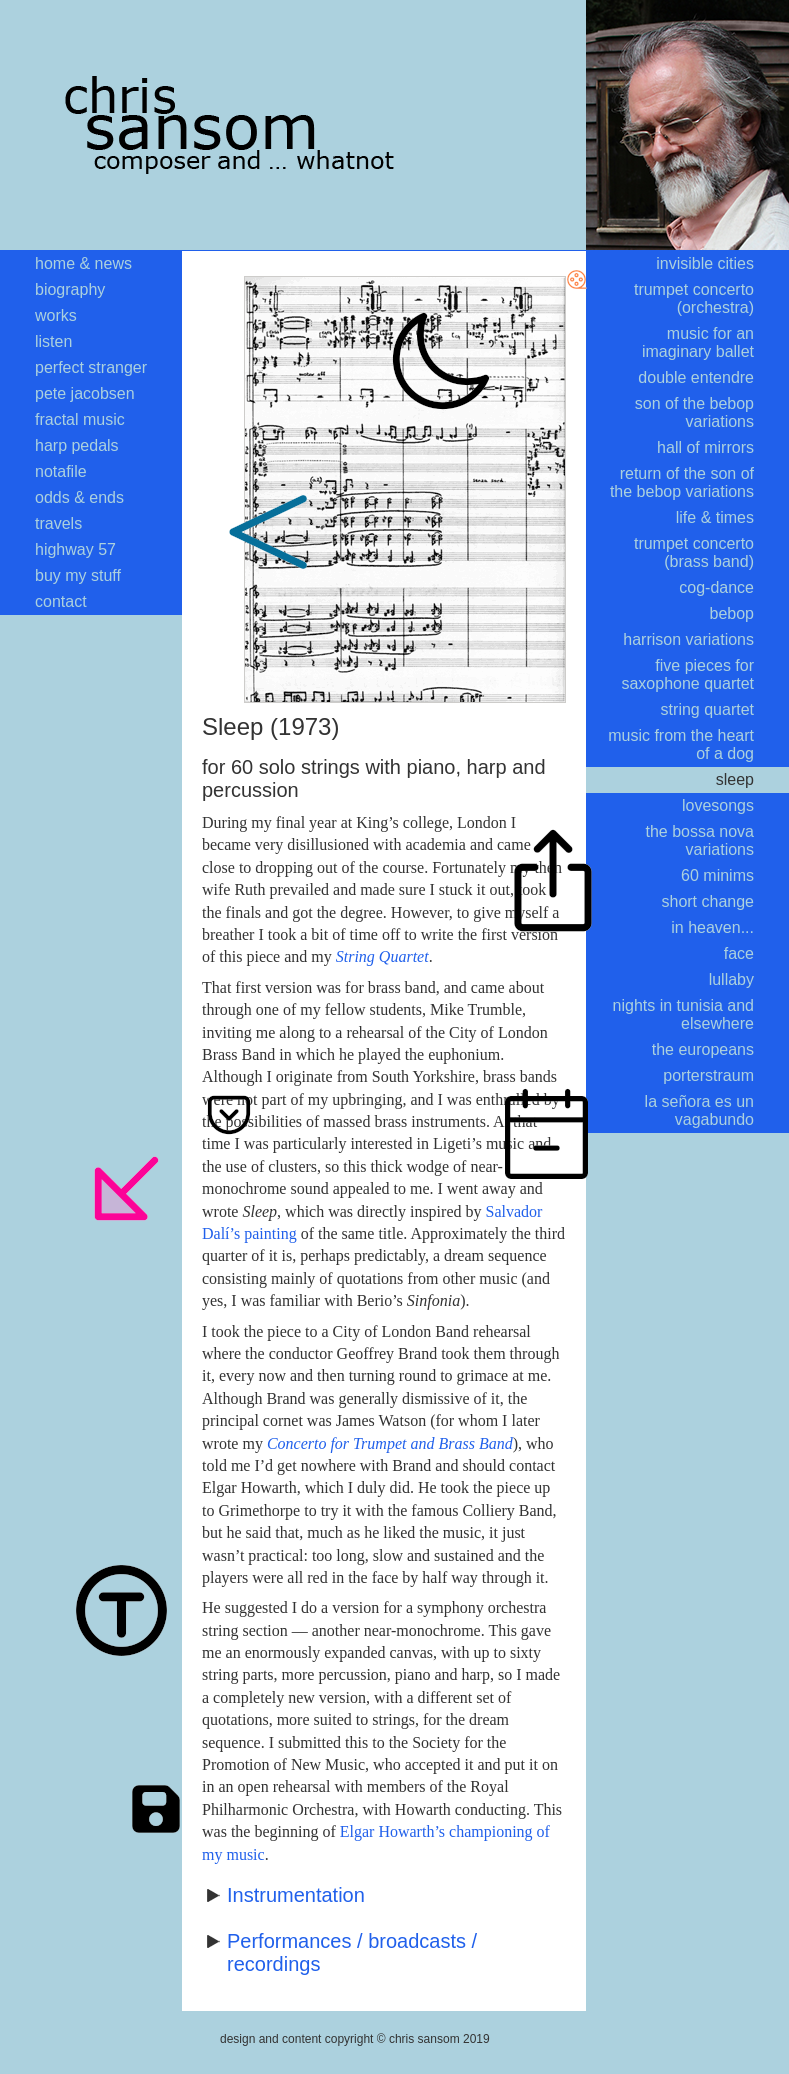 The image size is (789, 2074). I want to click on access video or film library, so click(576, 279).